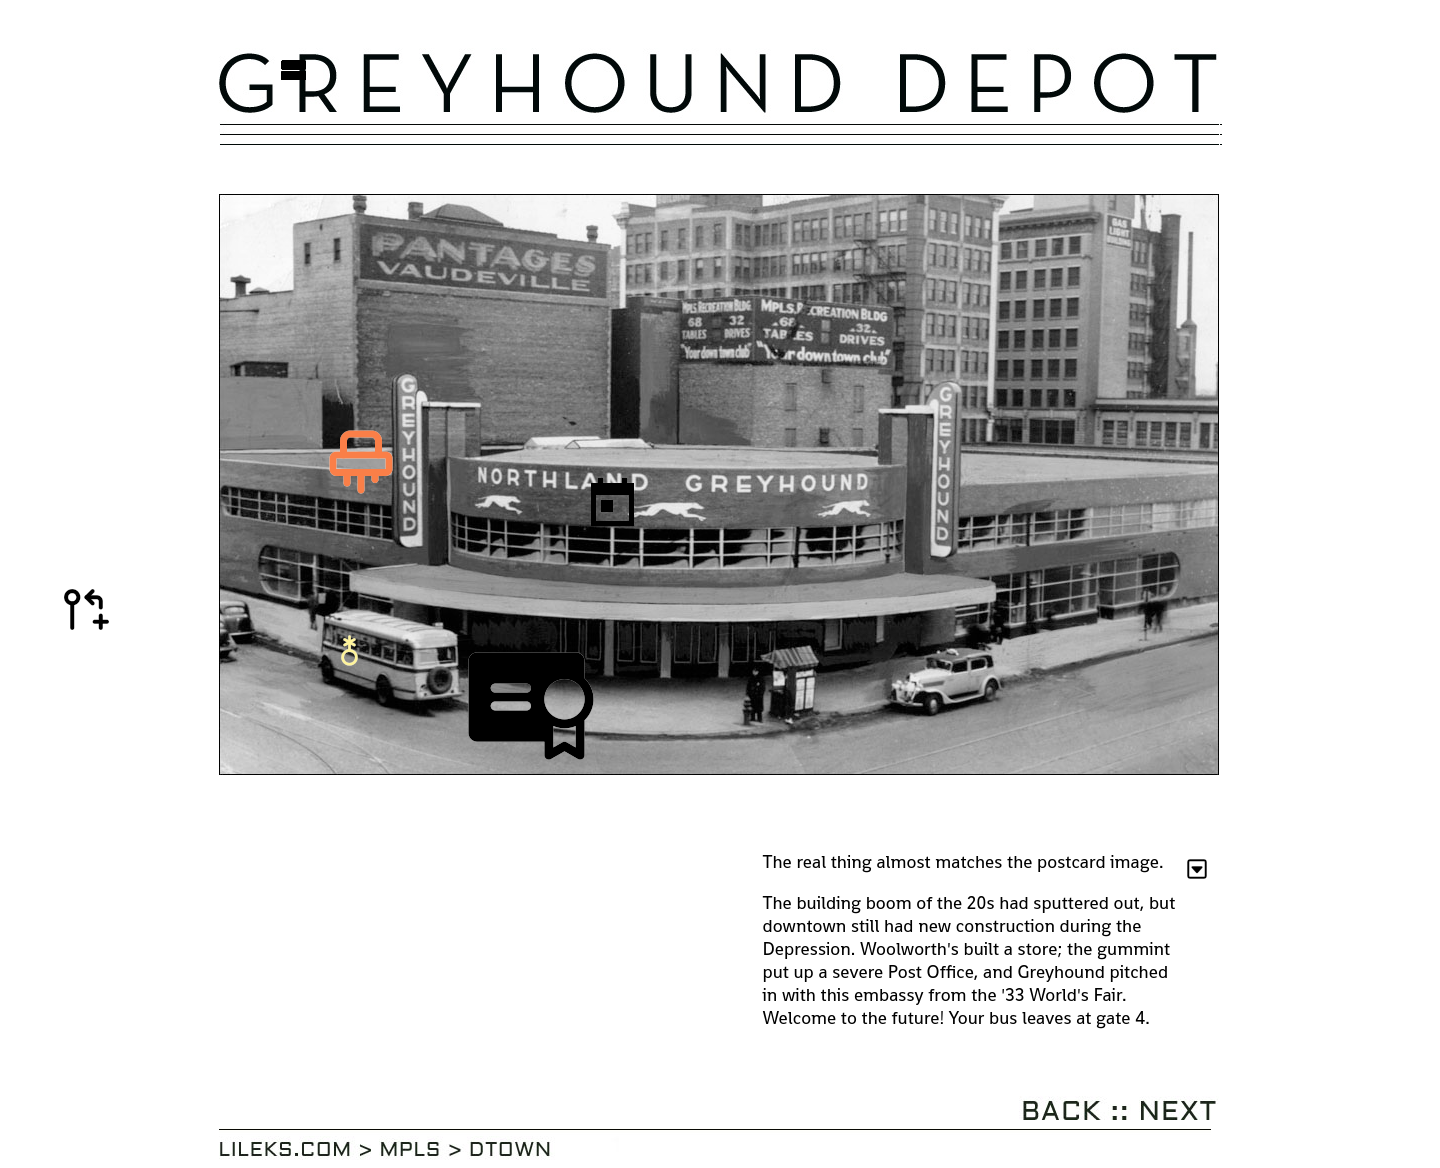 The image size is (1440, 1168). Describe the element at coordinates (612, 504) in the screenshot. I see `view today's date or events` at that location.